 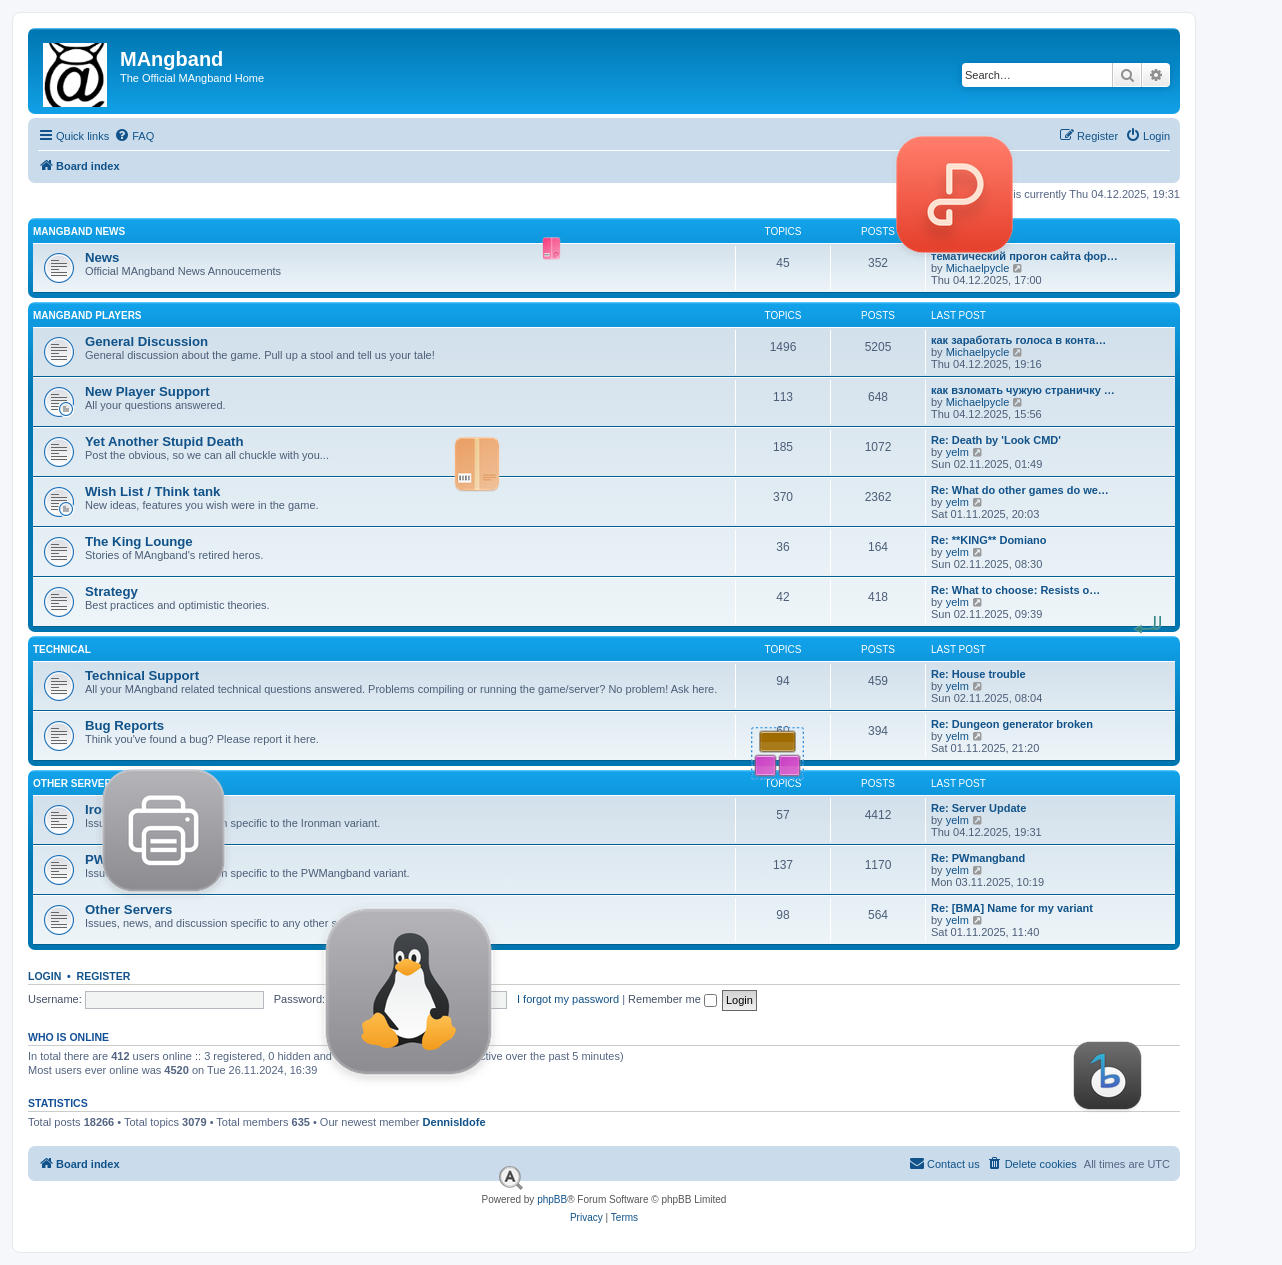 I want to click on access printer settings and preferences, so click(x=163, y=832).